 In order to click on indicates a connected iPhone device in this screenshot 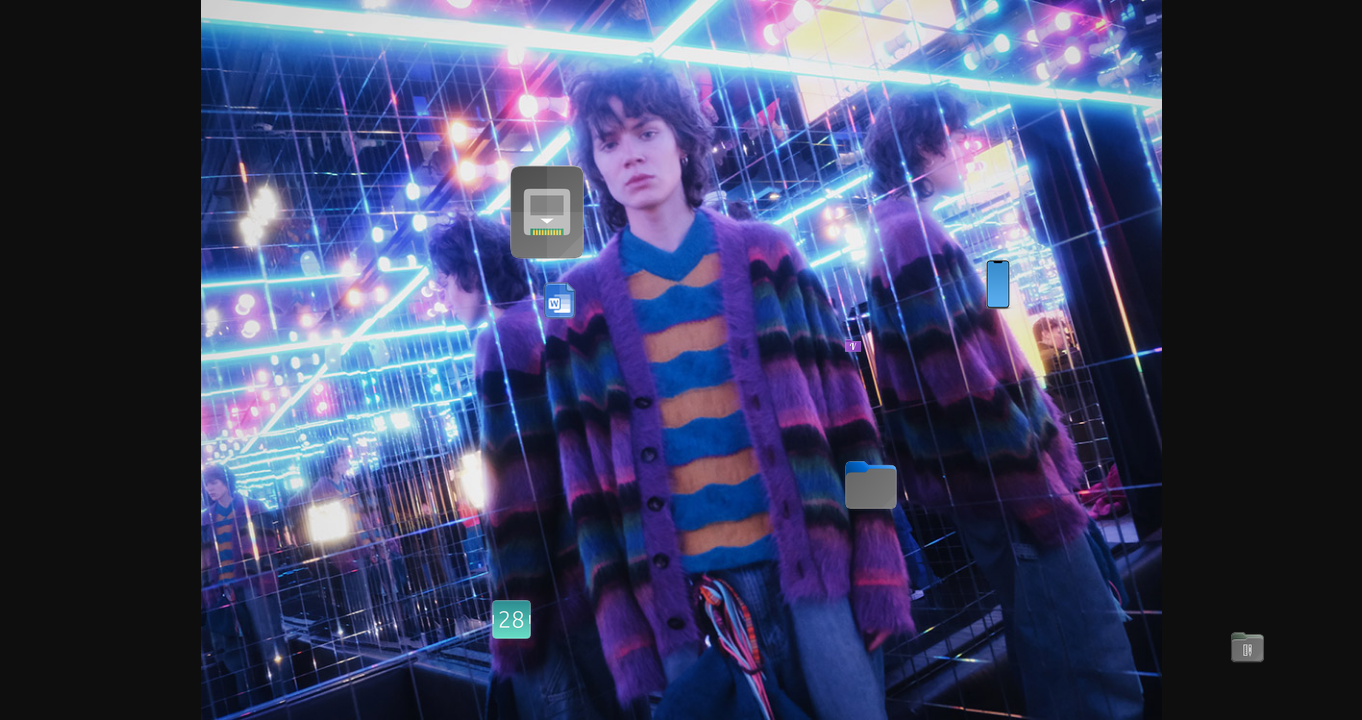, I will do `click(998, 285)`.